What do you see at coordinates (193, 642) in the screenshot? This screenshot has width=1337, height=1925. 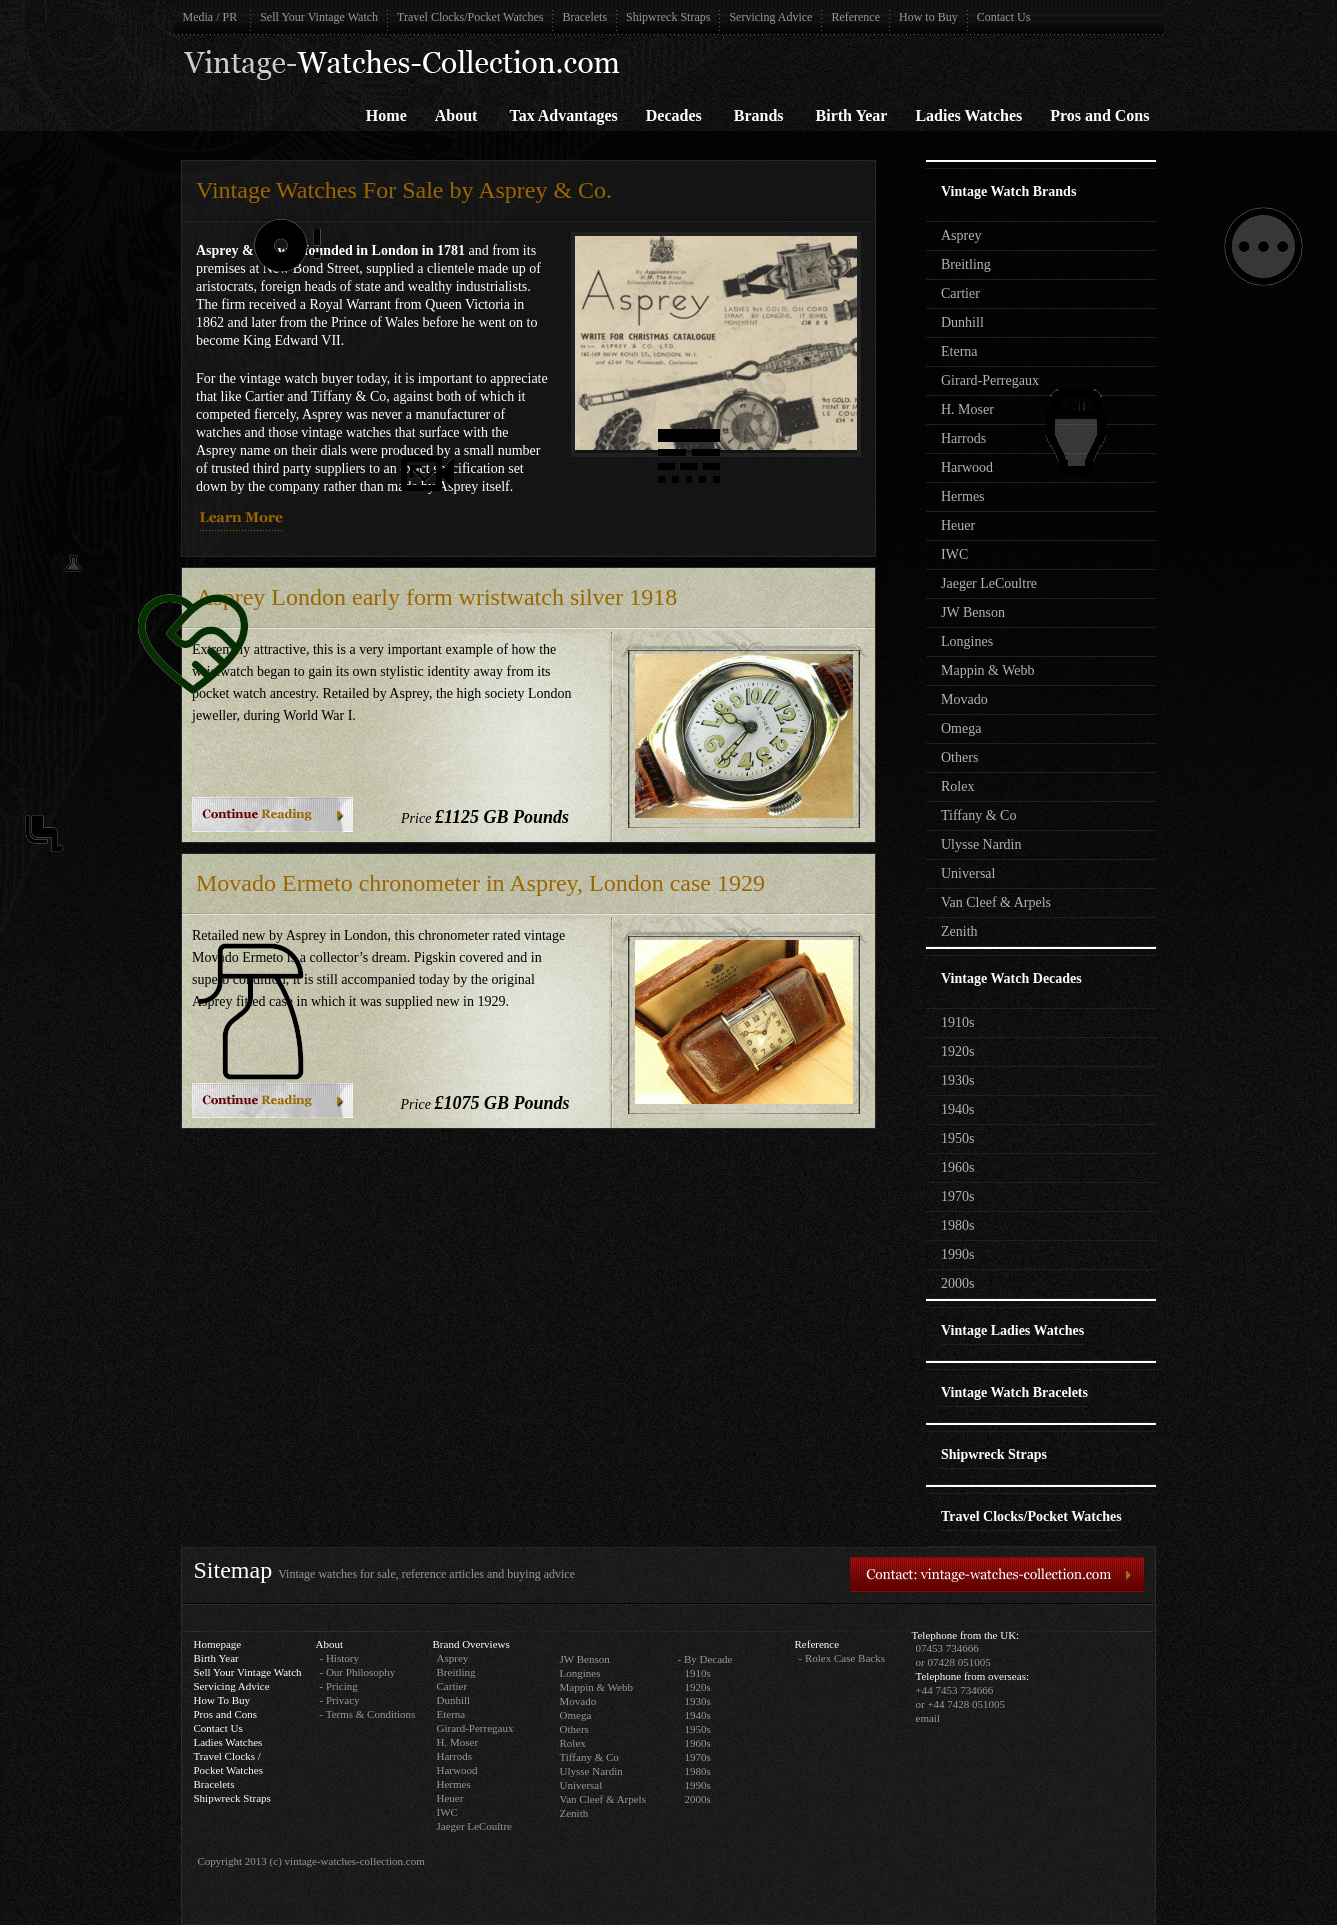 I see `view community code of conduct` at bounding box center [193, 642].